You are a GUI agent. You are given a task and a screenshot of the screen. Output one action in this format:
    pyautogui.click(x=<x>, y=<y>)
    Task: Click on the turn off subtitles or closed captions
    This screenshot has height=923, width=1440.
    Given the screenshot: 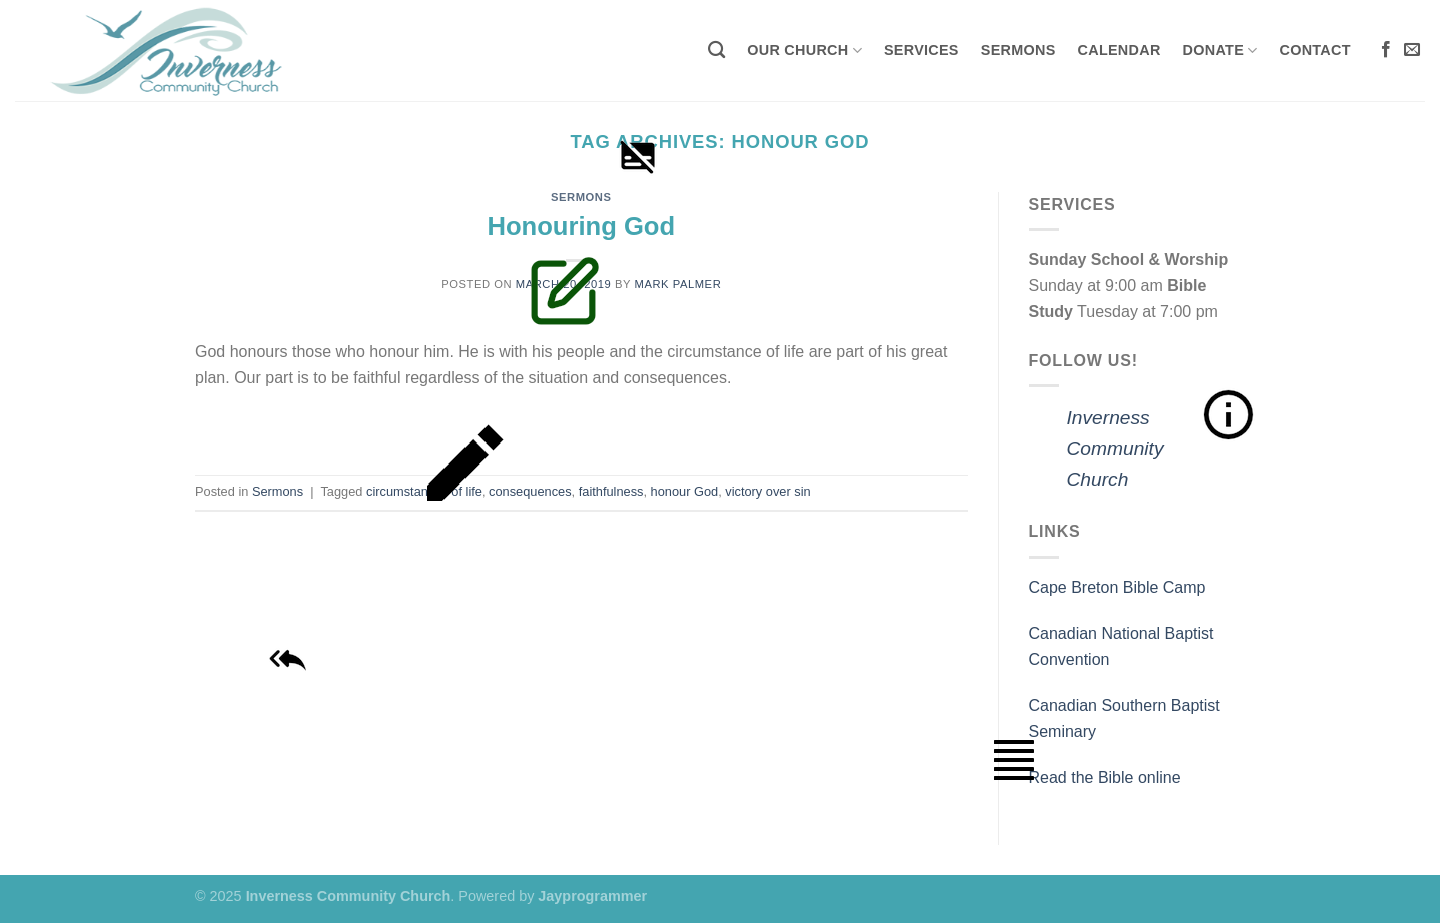 What is the action you would take?
    pyautogui.click(x=638, y=156)
    